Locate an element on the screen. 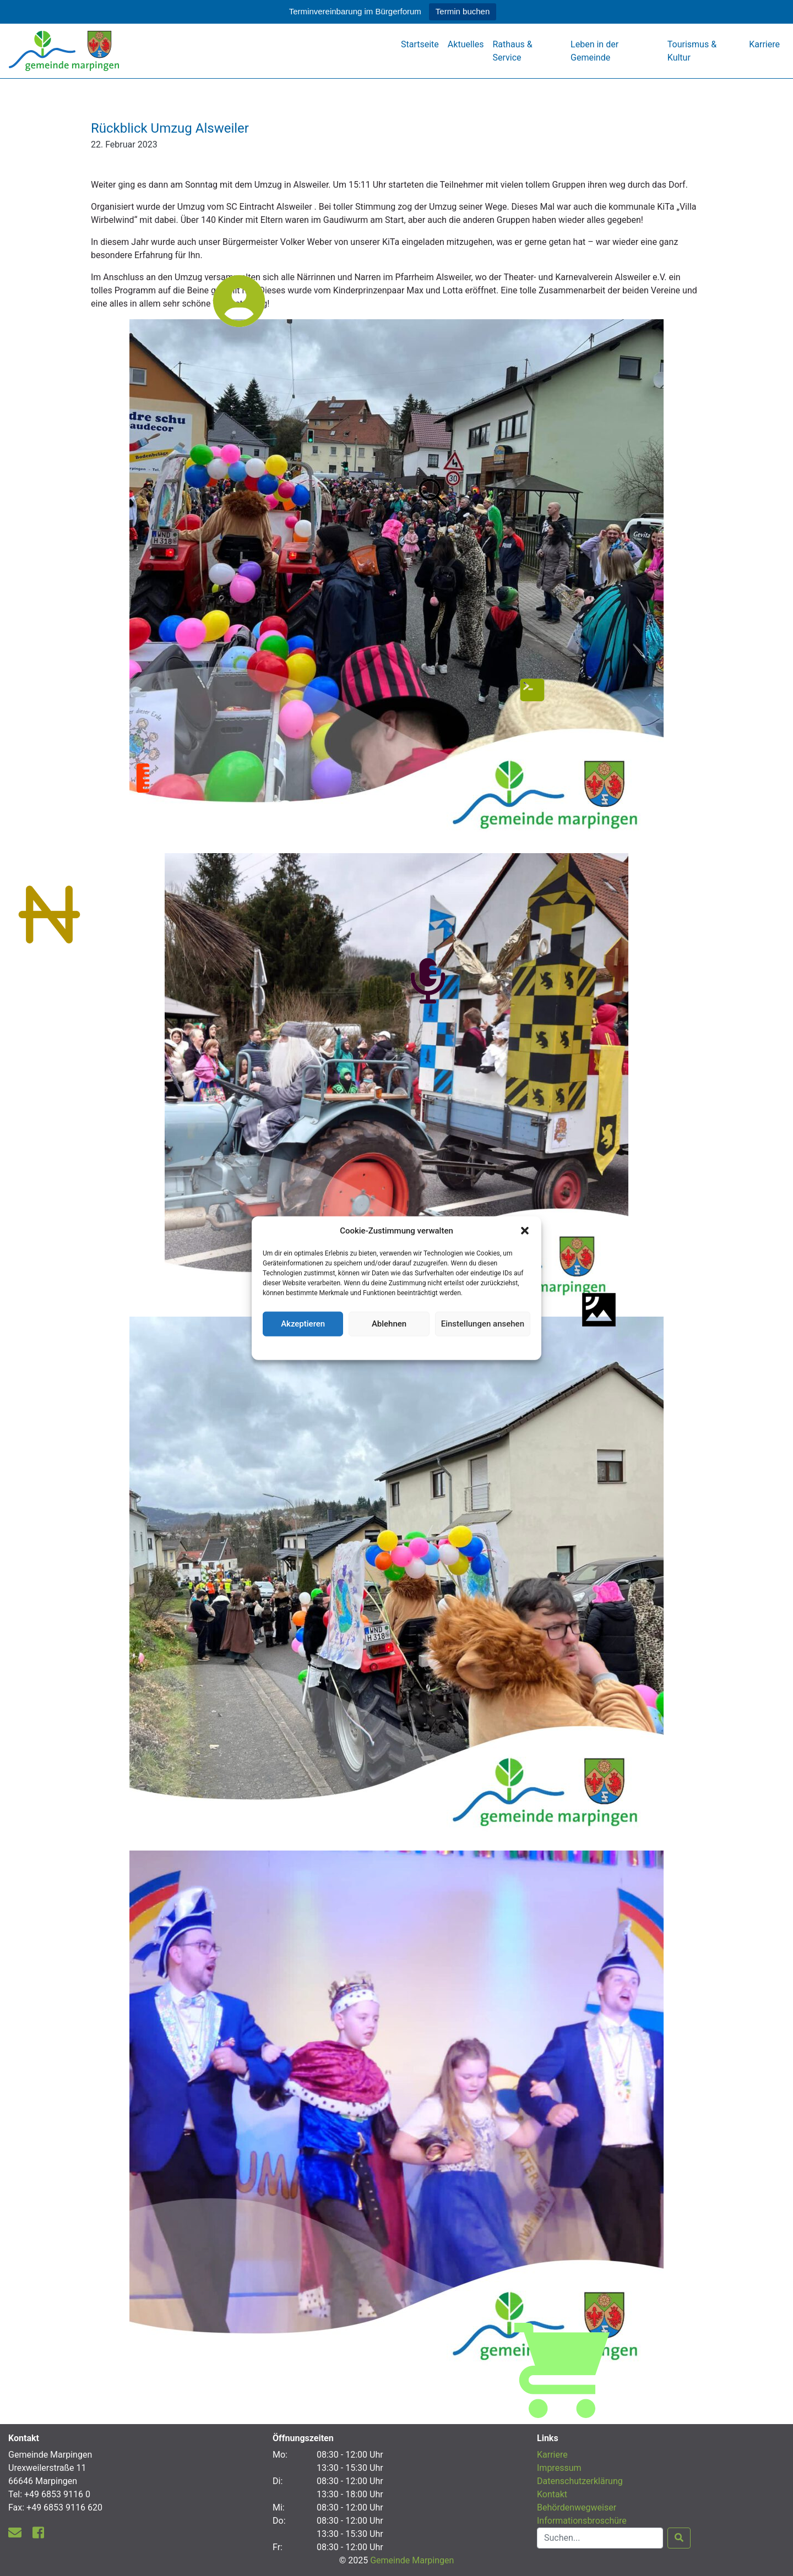  view your profile is located at coordinates (239, 301).